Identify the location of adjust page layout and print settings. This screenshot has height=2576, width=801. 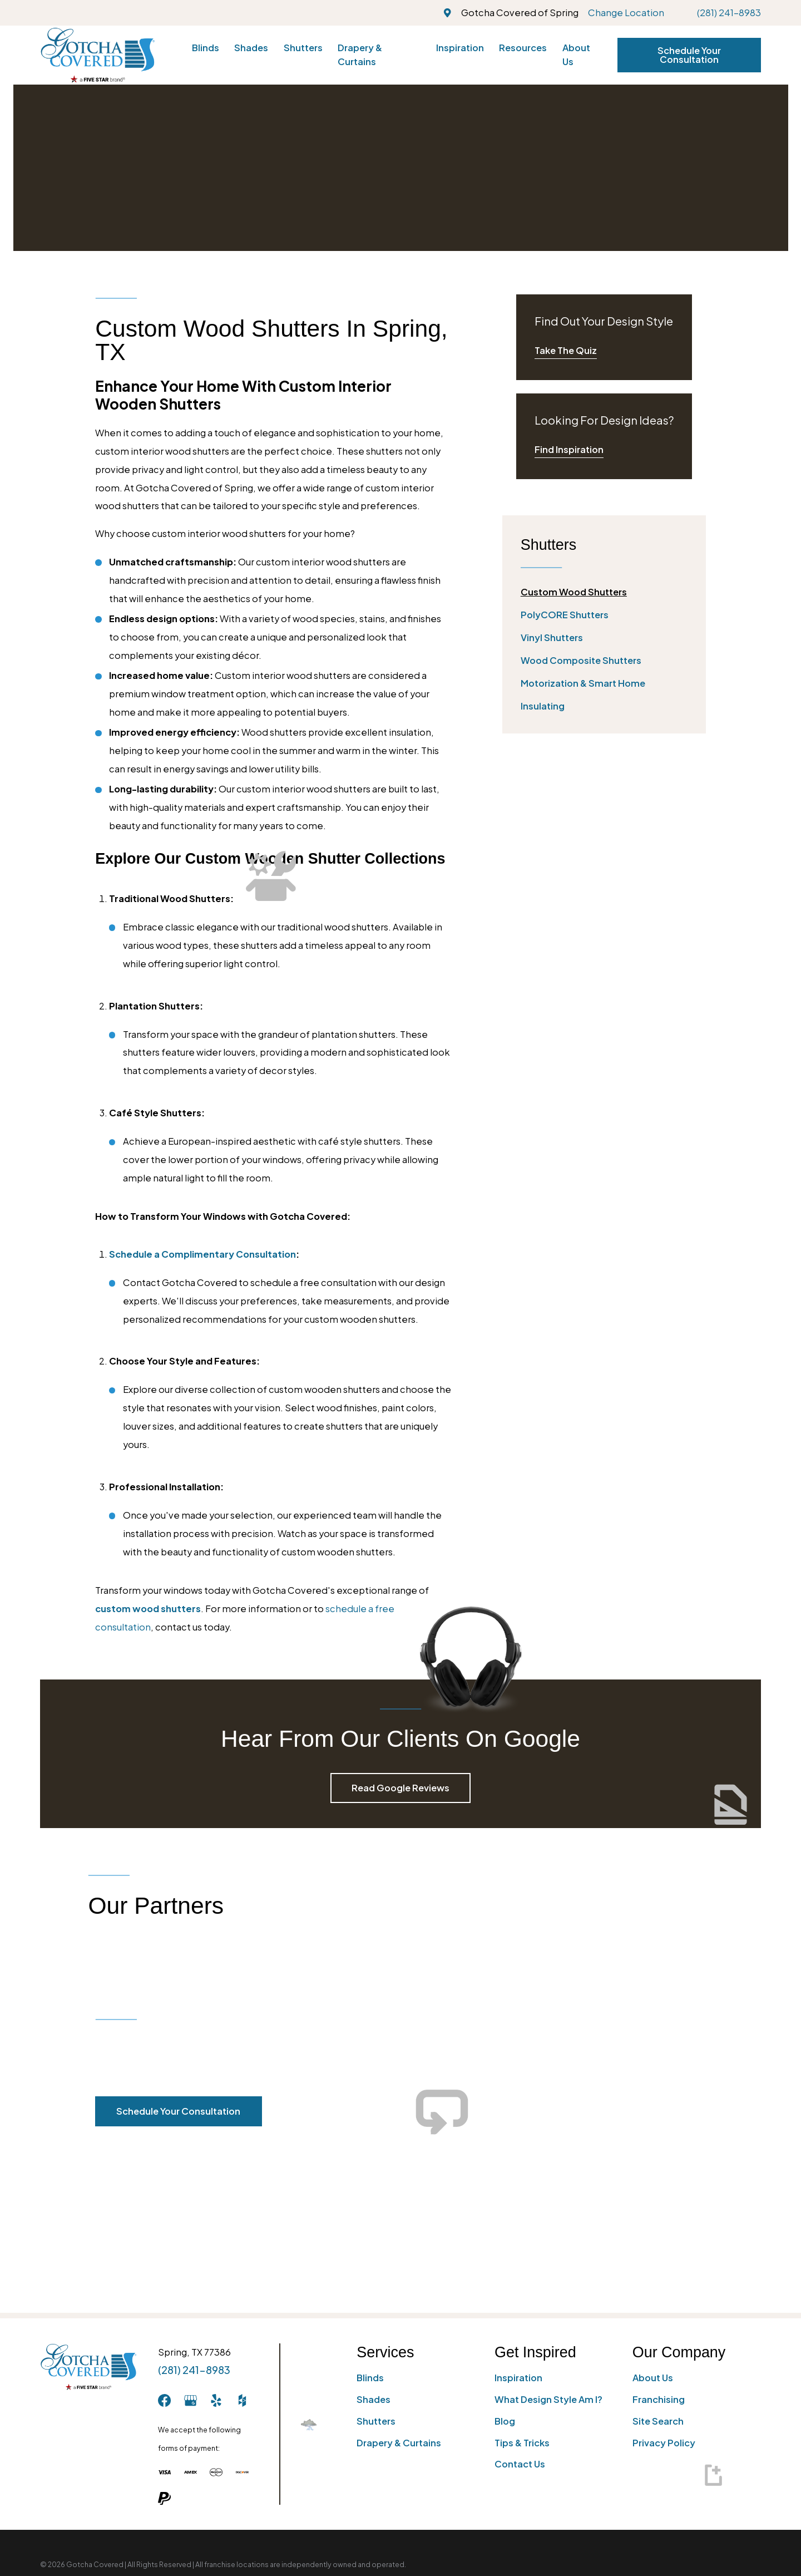
(730, 1803).